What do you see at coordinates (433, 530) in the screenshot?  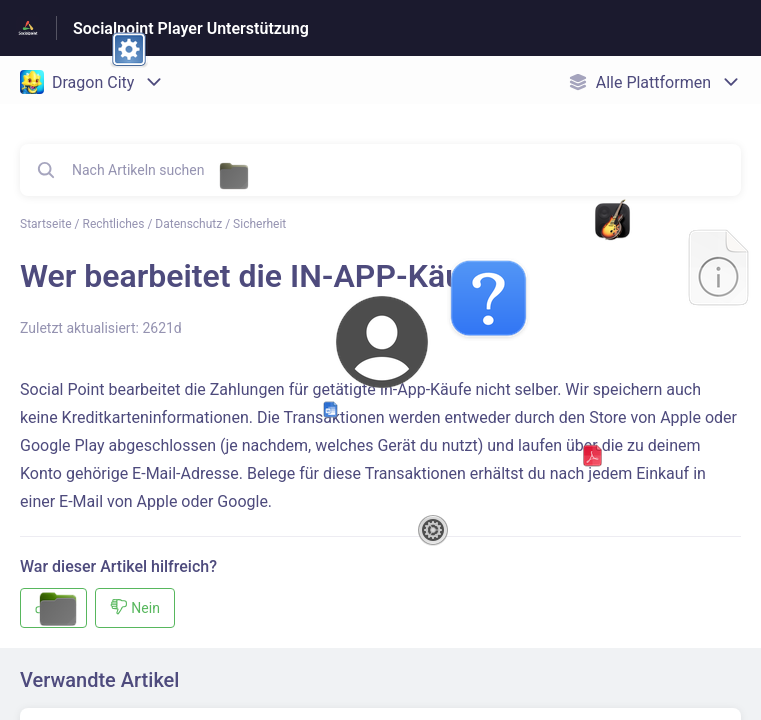 I see `open settings or properties panel` at bounding box center [433, 530].